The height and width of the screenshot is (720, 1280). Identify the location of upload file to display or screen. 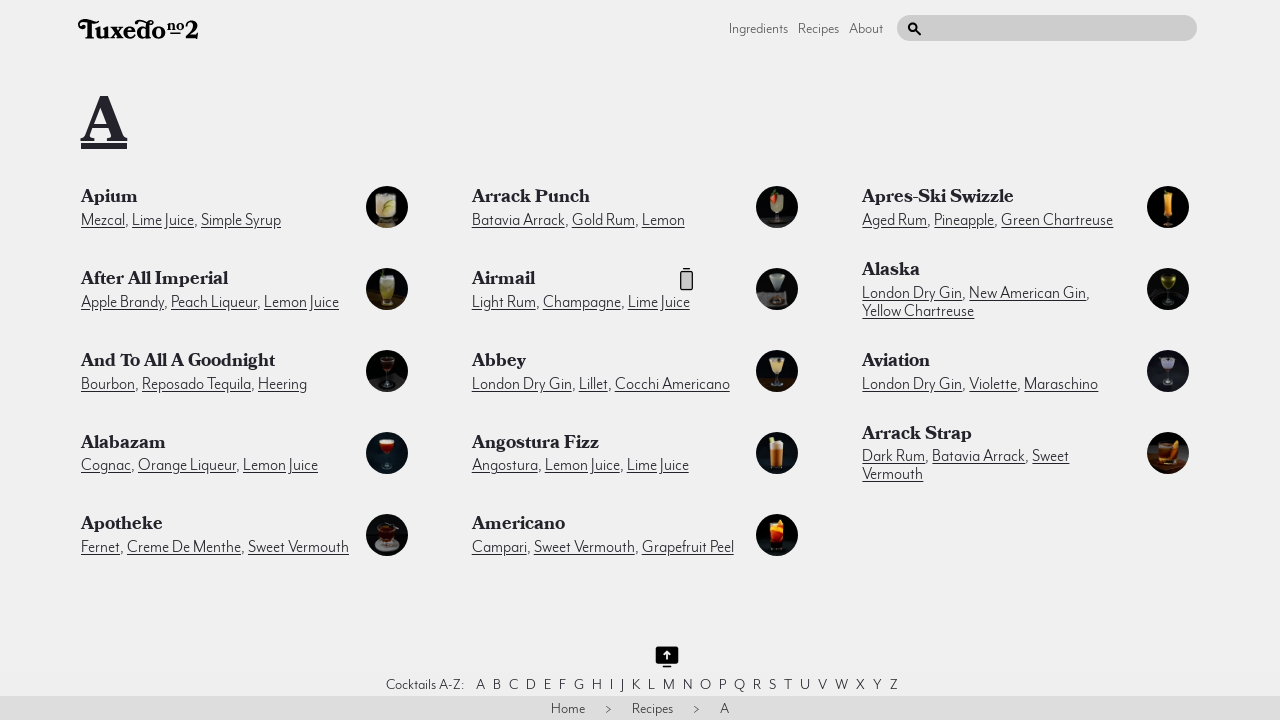
(667, 656).